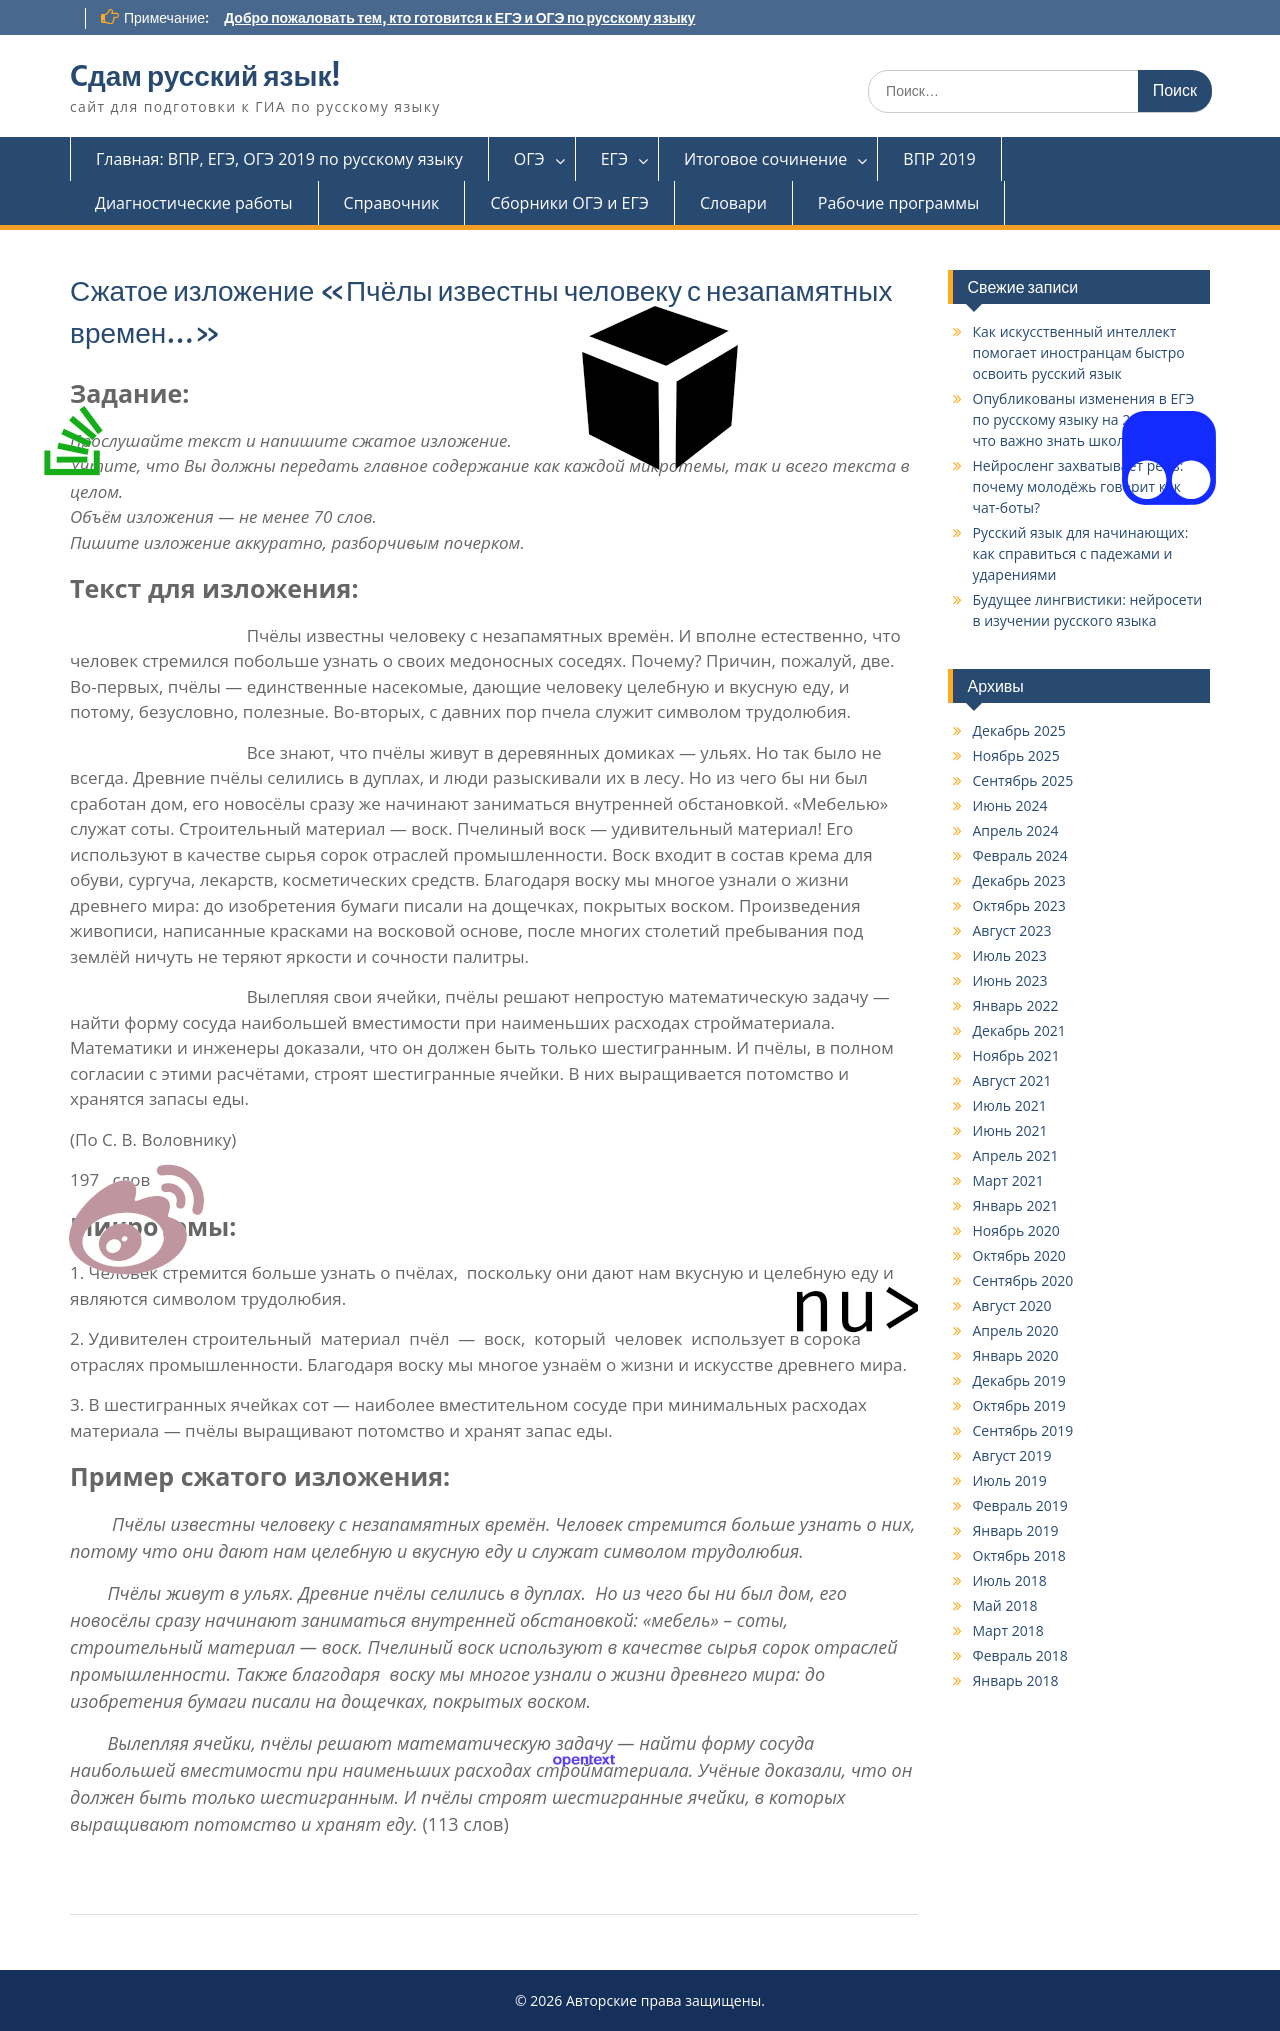 The image size is (1280, 2031). I want to click on open Sina Weibo app, so click(136, 1219).